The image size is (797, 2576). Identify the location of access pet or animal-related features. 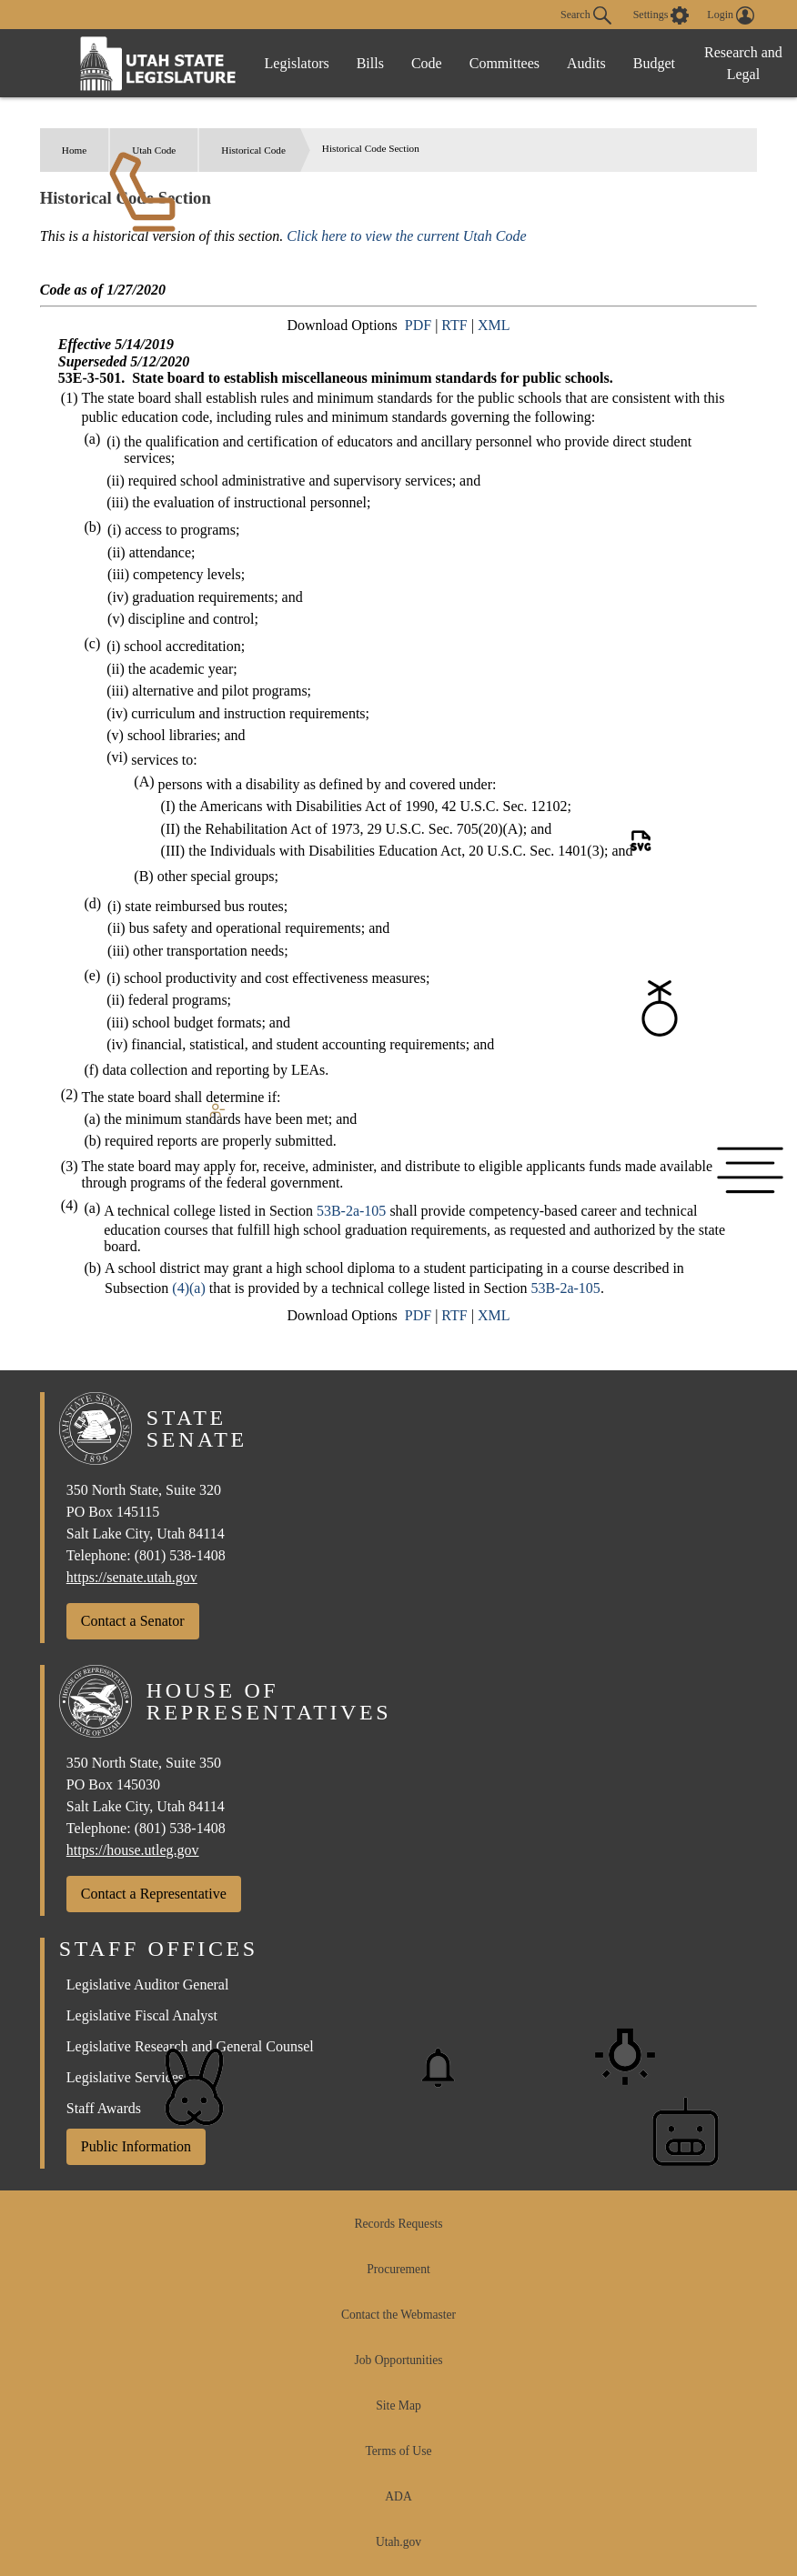
(194, 2088).